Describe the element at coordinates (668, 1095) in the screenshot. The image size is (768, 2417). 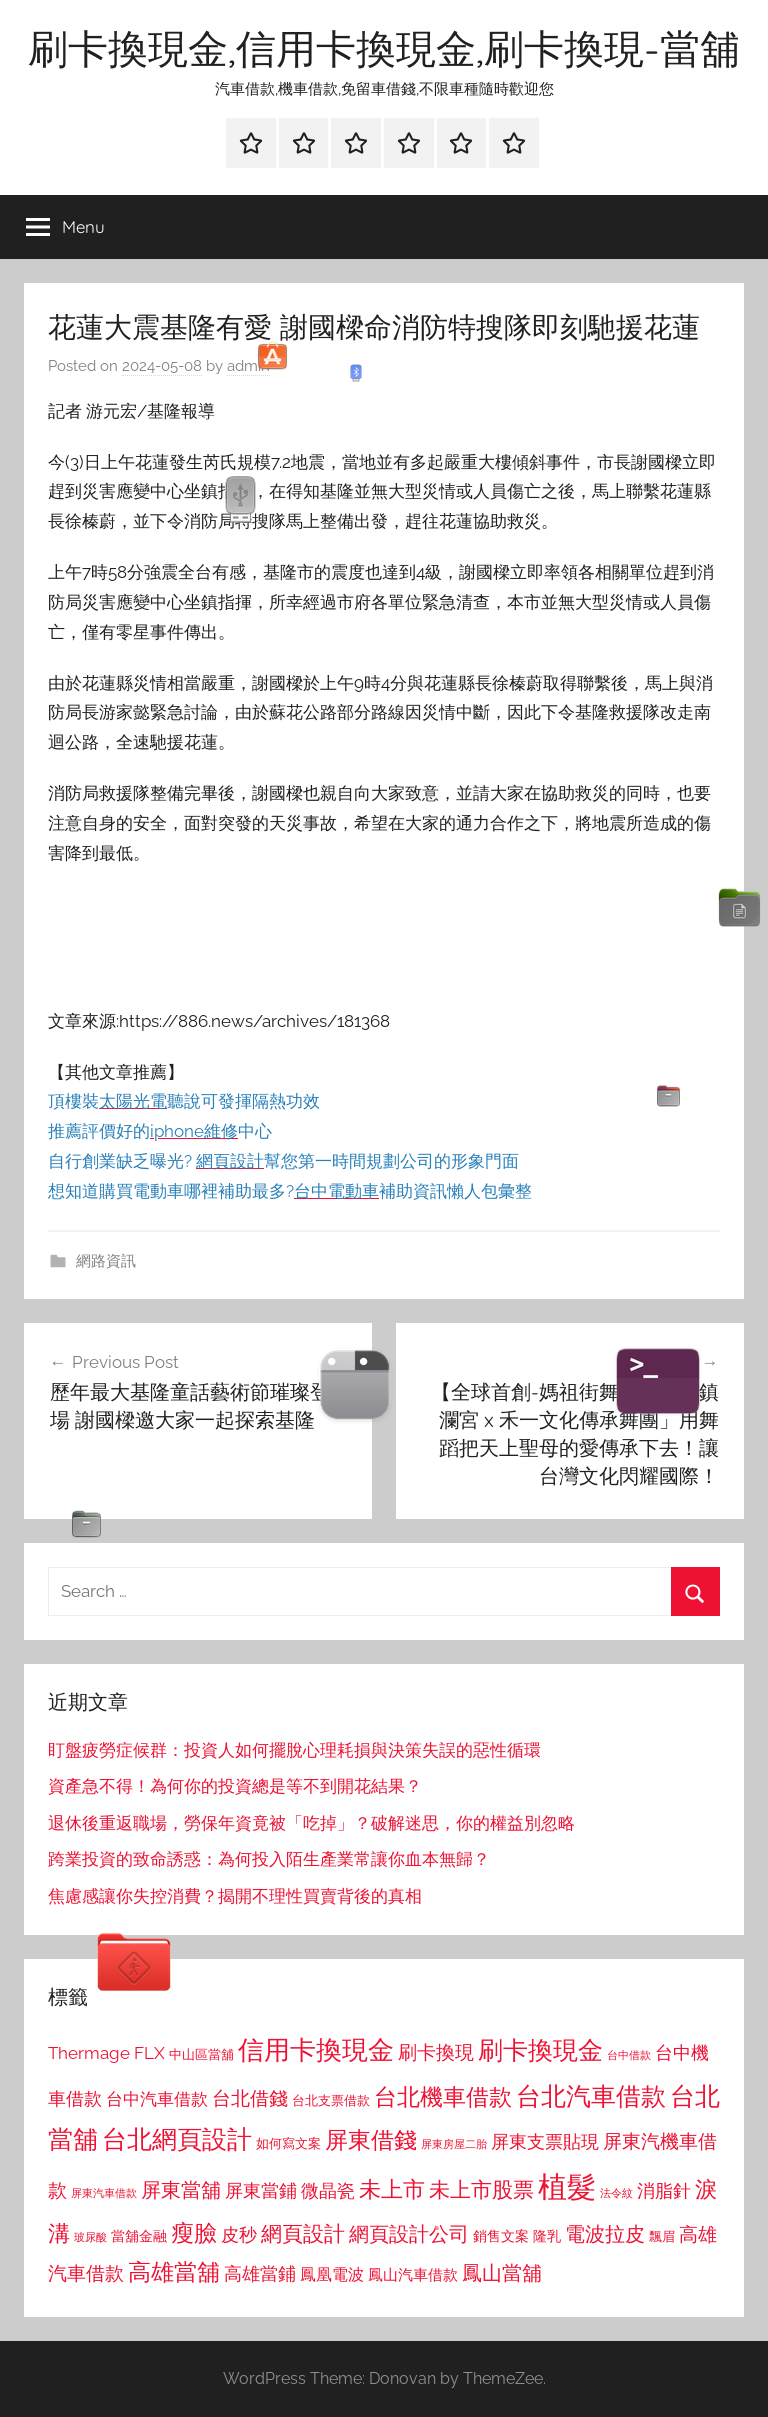
I see `open the file manager application` at that location.